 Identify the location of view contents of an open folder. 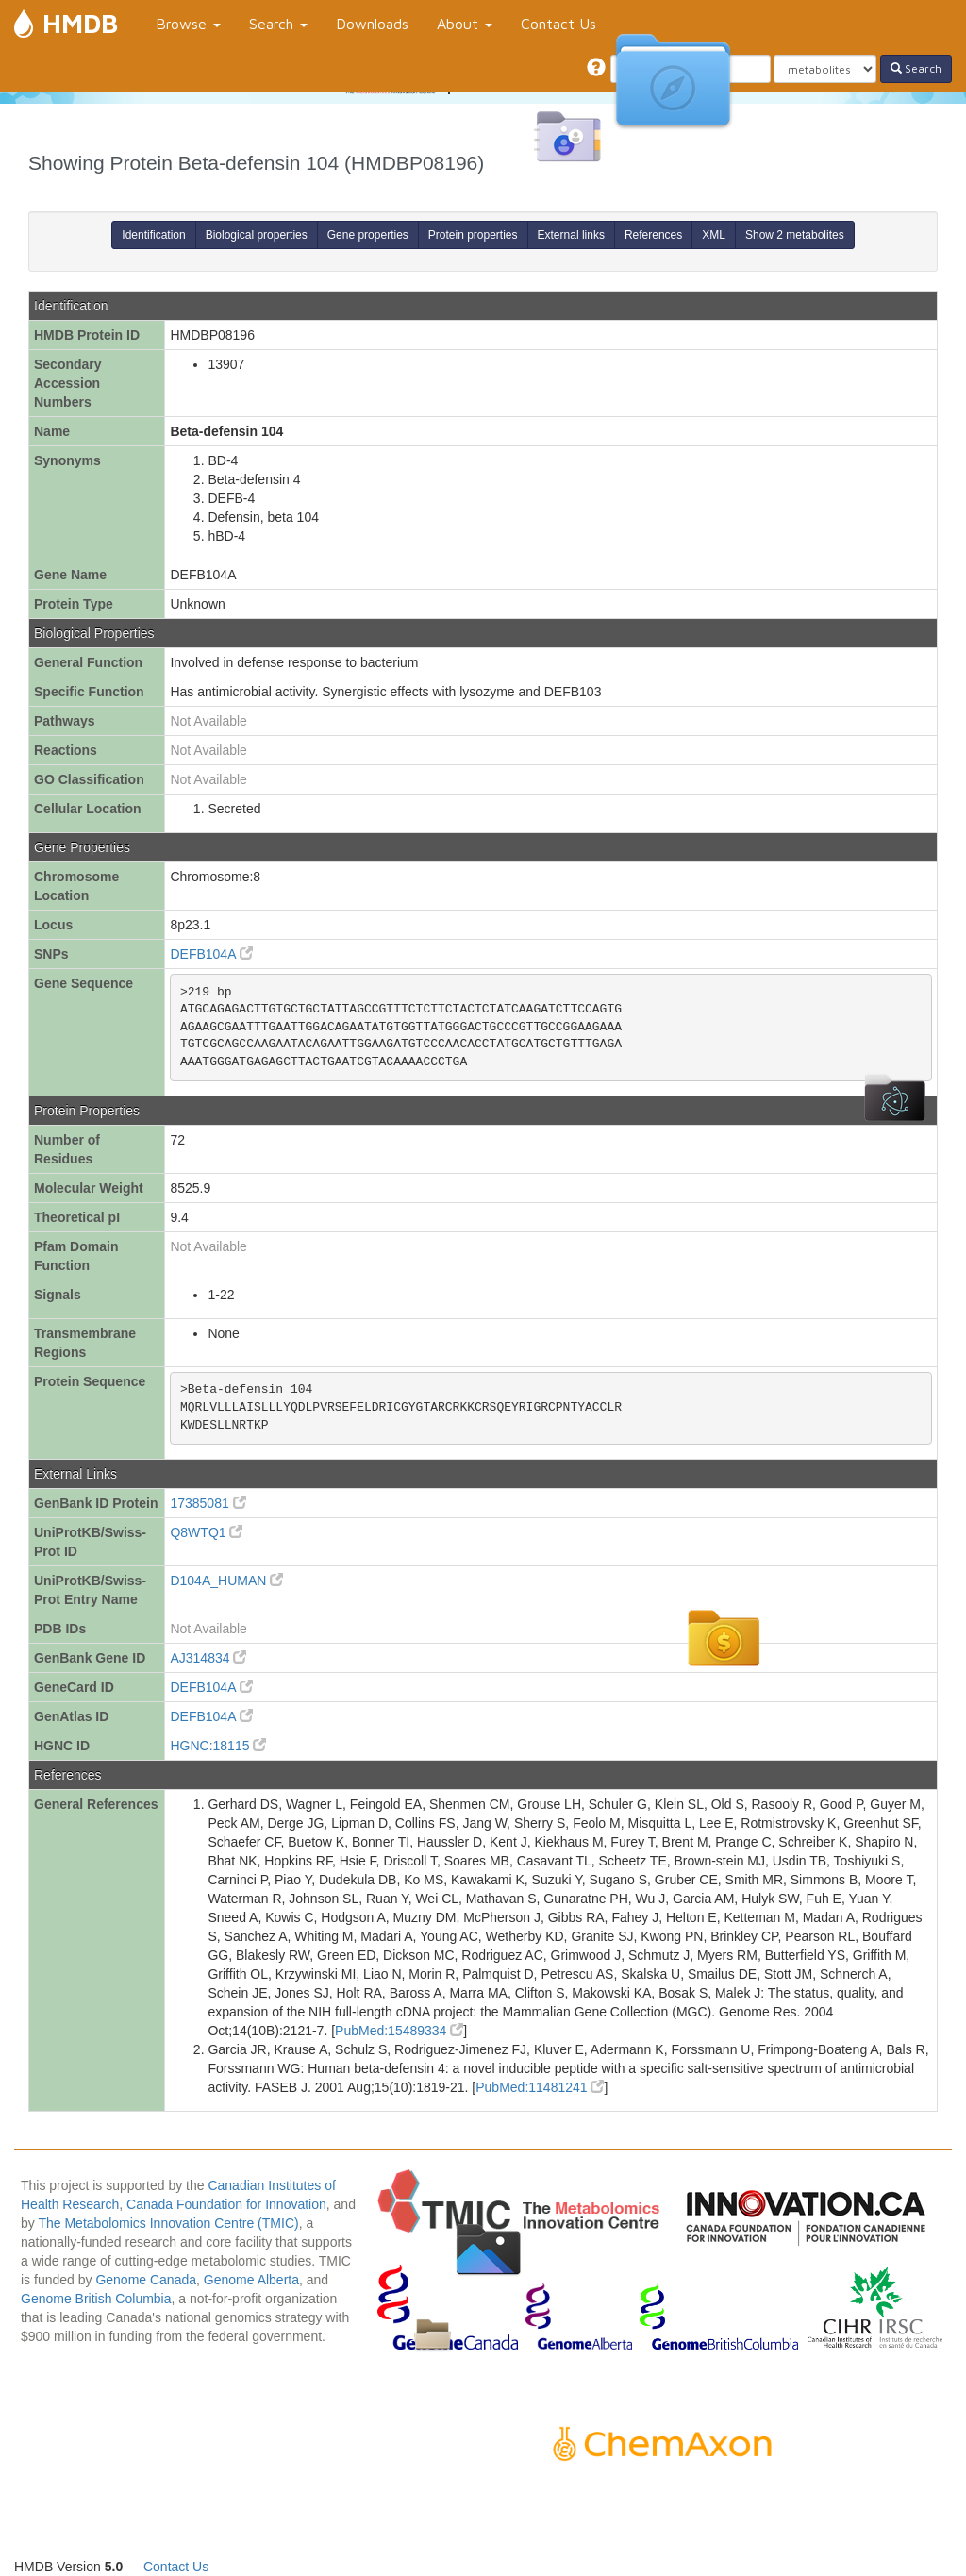
(432, 2335).